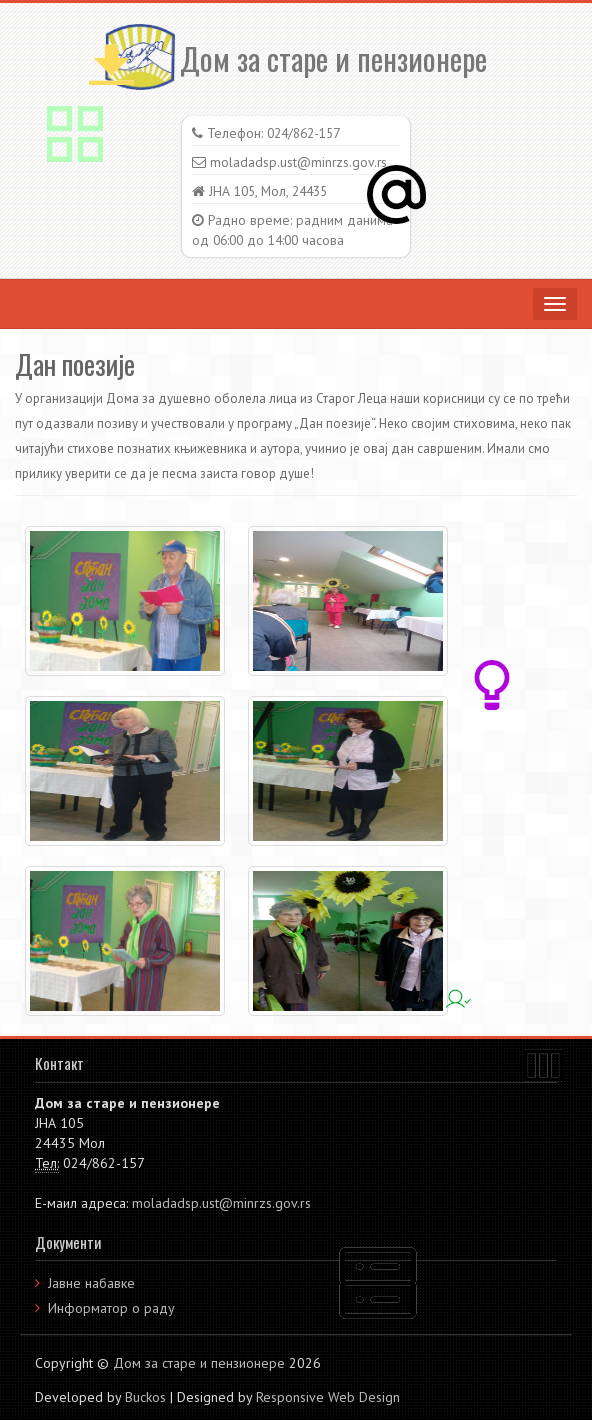 This screenshot has height=1420, width=592. Describe the element at coordinates (378, 1284) in the screenshot. I see `access server settings or management` at that location.